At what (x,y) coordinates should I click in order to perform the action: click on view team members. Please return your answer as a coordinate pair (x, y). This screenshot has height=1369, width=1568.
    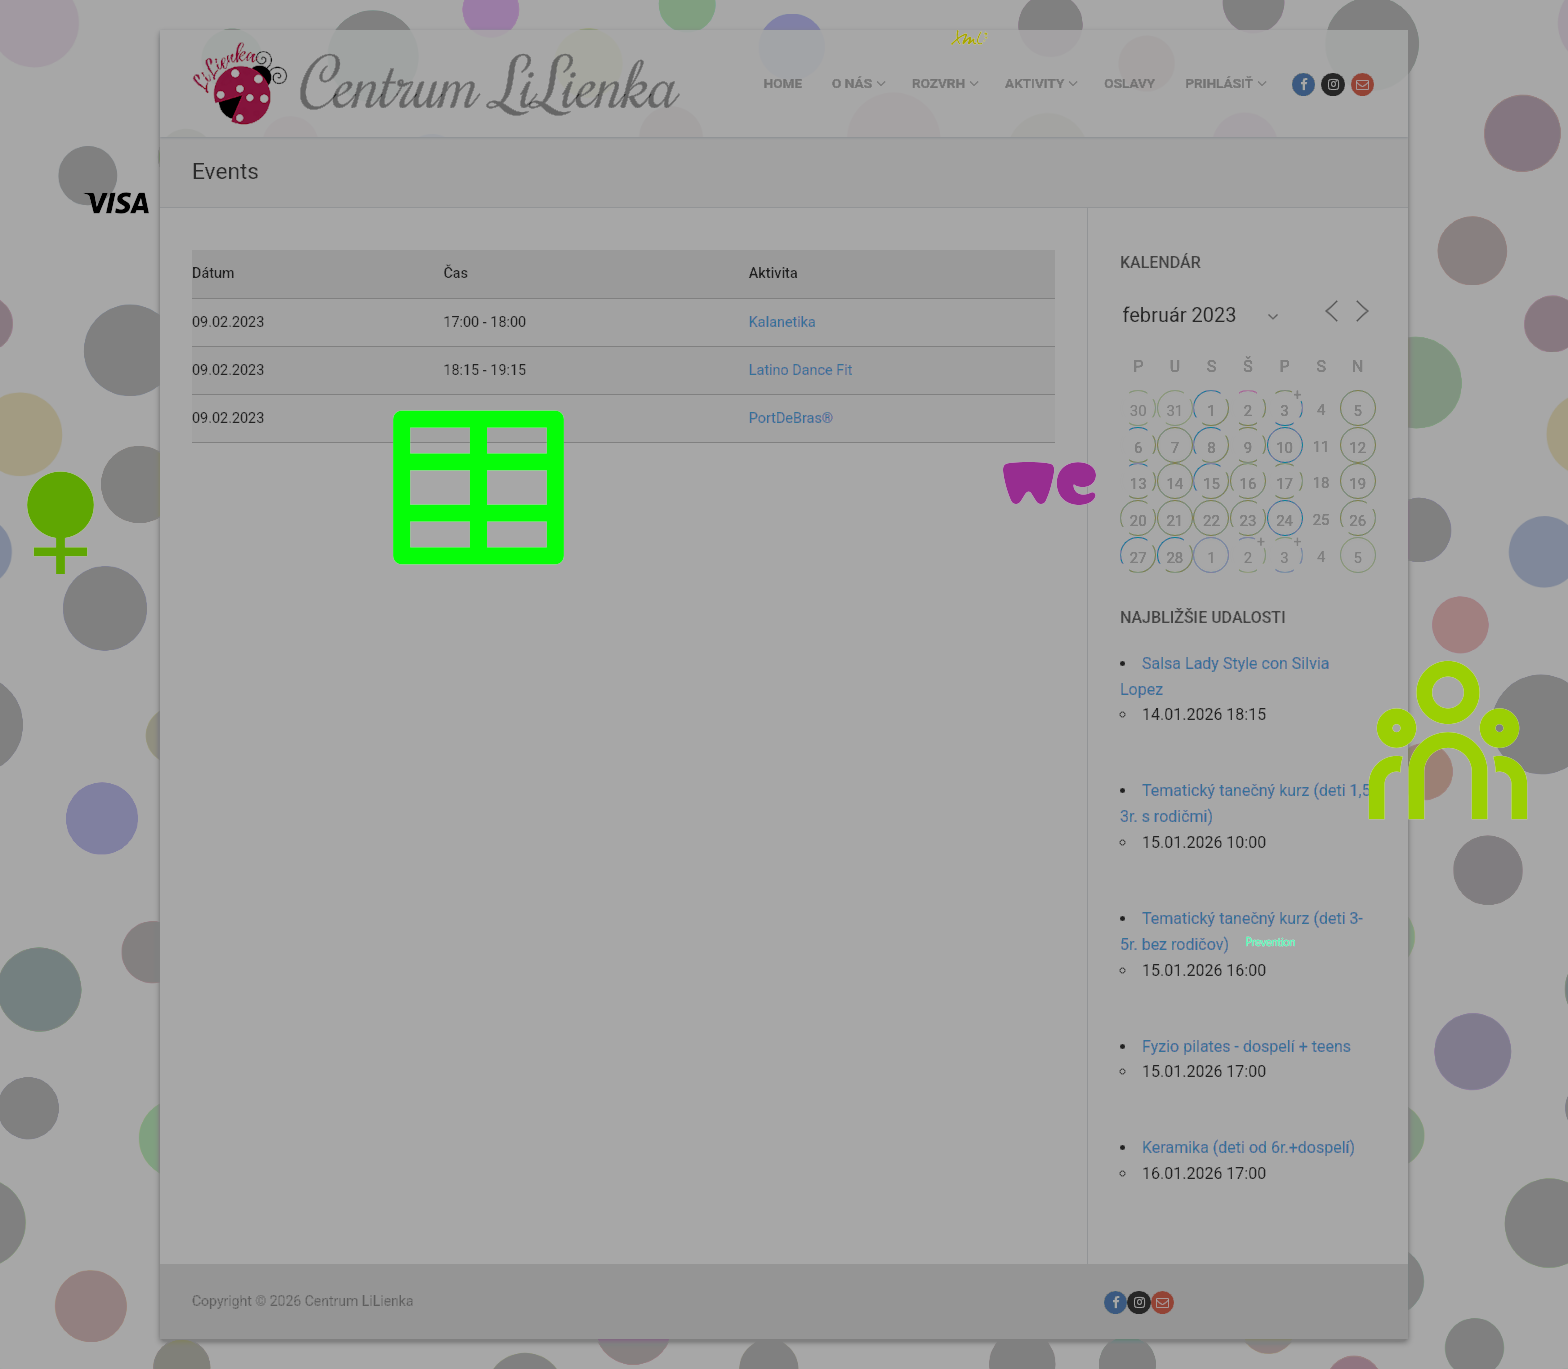
    Looking at the image, I should click on (1448, 740).